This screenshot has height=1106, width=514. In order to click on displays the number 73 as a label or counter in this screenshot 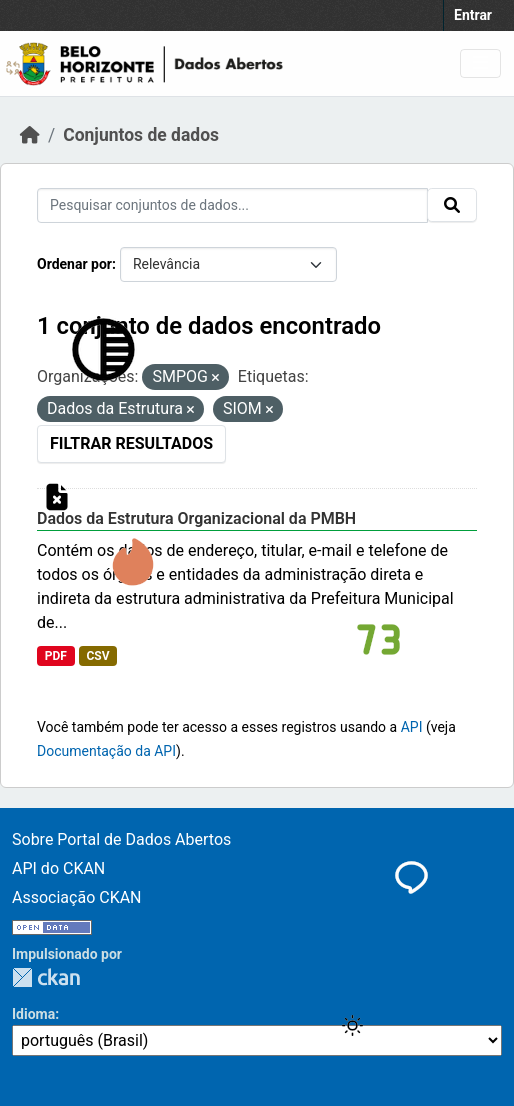, I will do `click(378, 639)`.